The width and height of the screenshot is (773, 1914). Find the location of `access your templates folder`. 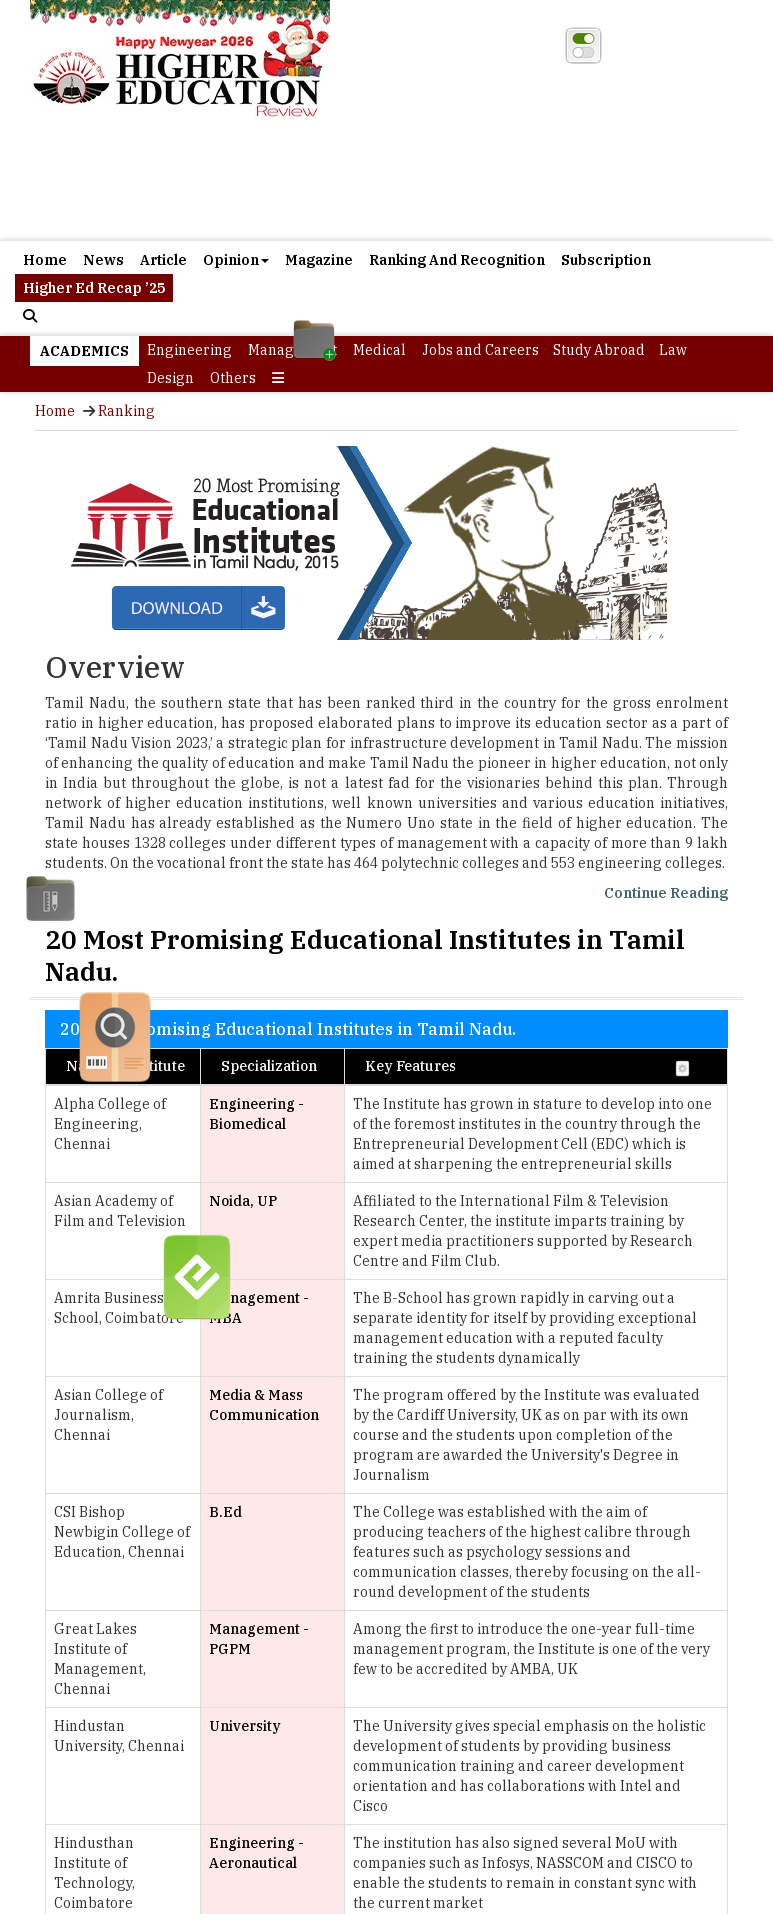

access your templates folder is located at coordinates (50, 898).